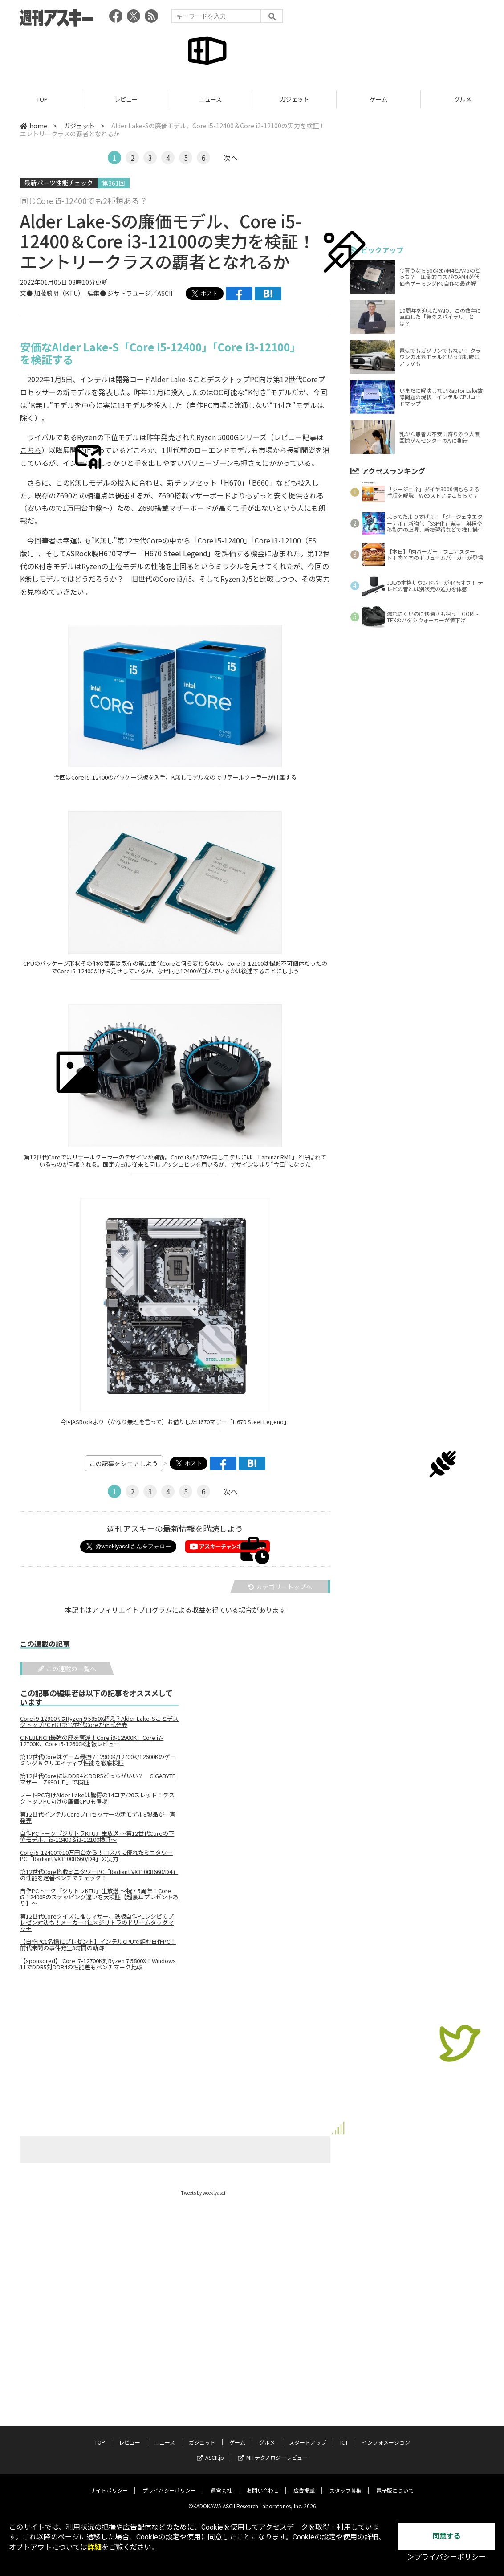 The height and width of the screenshot is (2576, 504). What do you see at coordinates (77, 1072) in the screenshot?
I see `view image or photo` at bounding box center [77, 1072].